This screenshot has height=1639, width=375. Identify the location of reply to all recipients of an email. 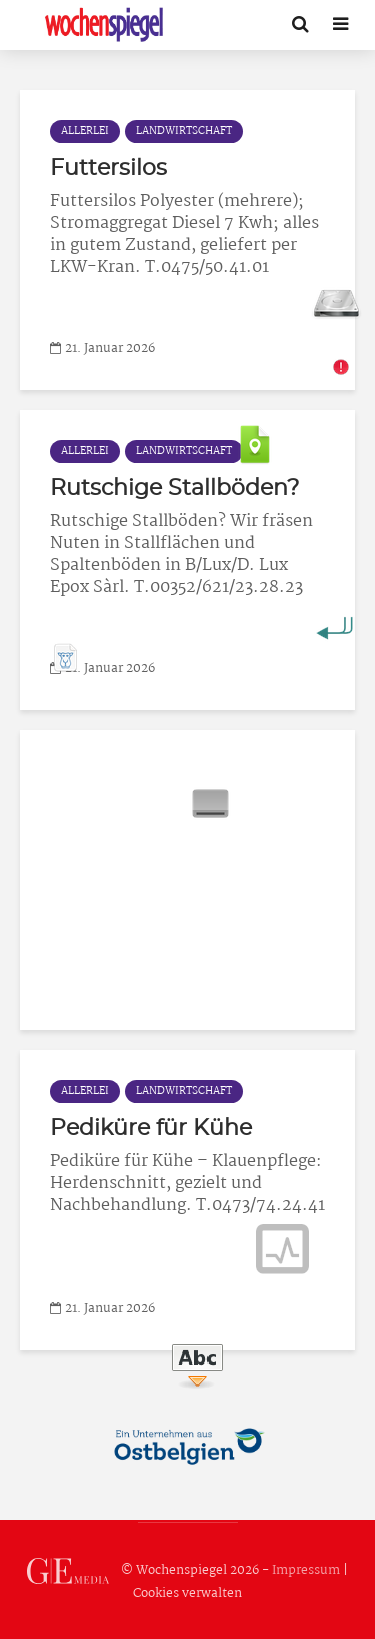
(334, 628).